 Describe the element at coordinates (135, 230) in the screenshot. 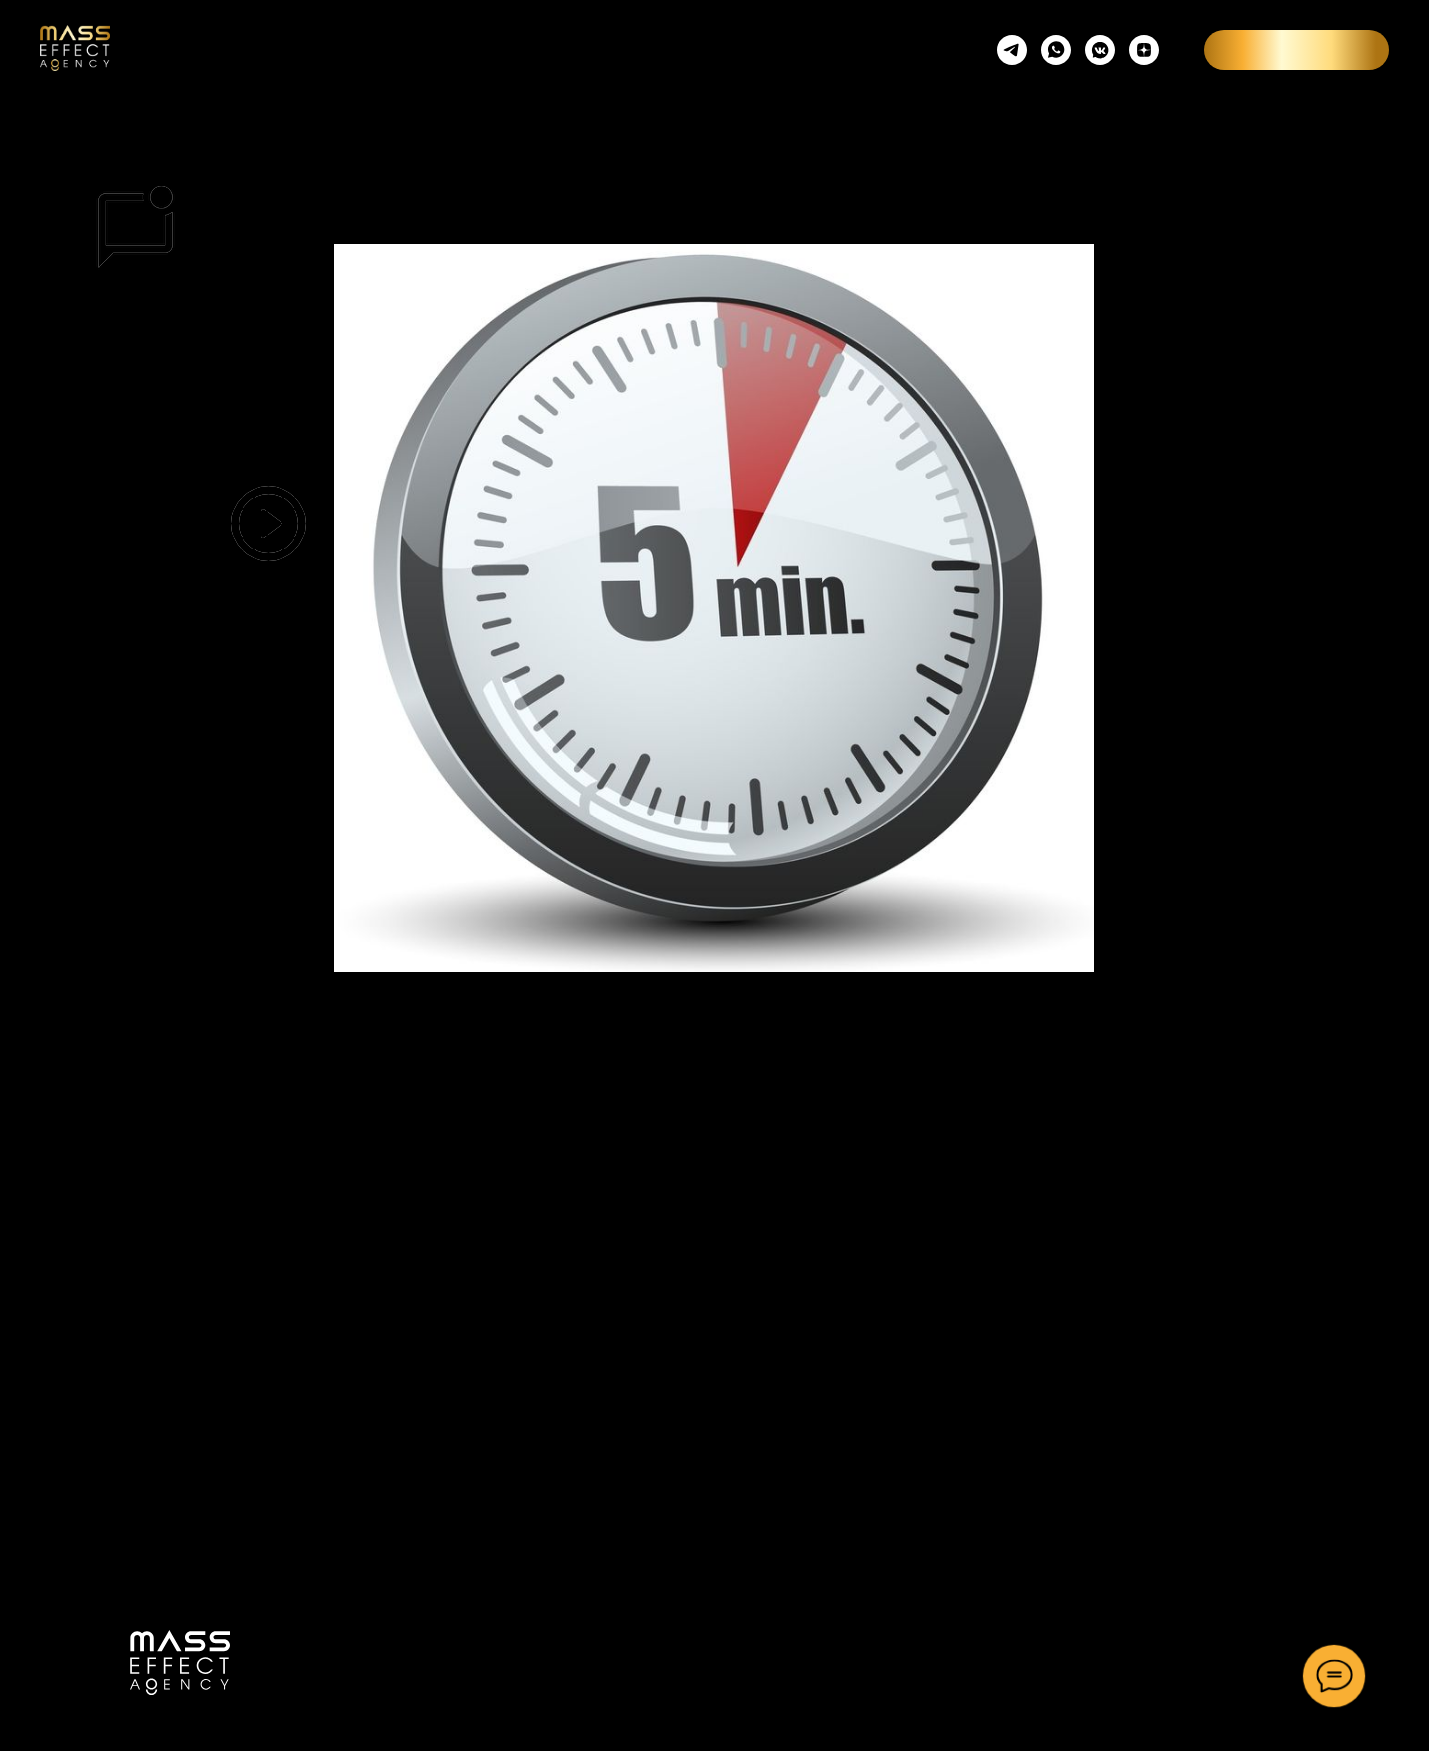

I see `indicates unread messages in chat` at that location.